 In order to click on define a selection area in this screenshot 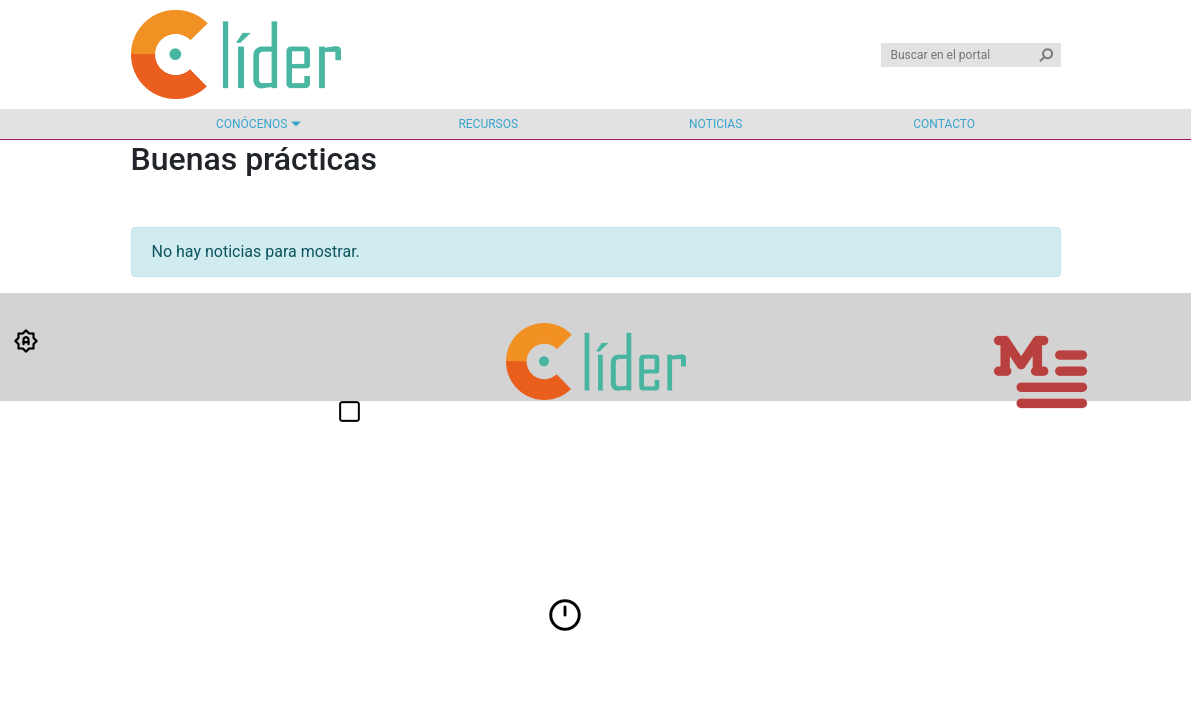, I will do `click(349, 411)`.